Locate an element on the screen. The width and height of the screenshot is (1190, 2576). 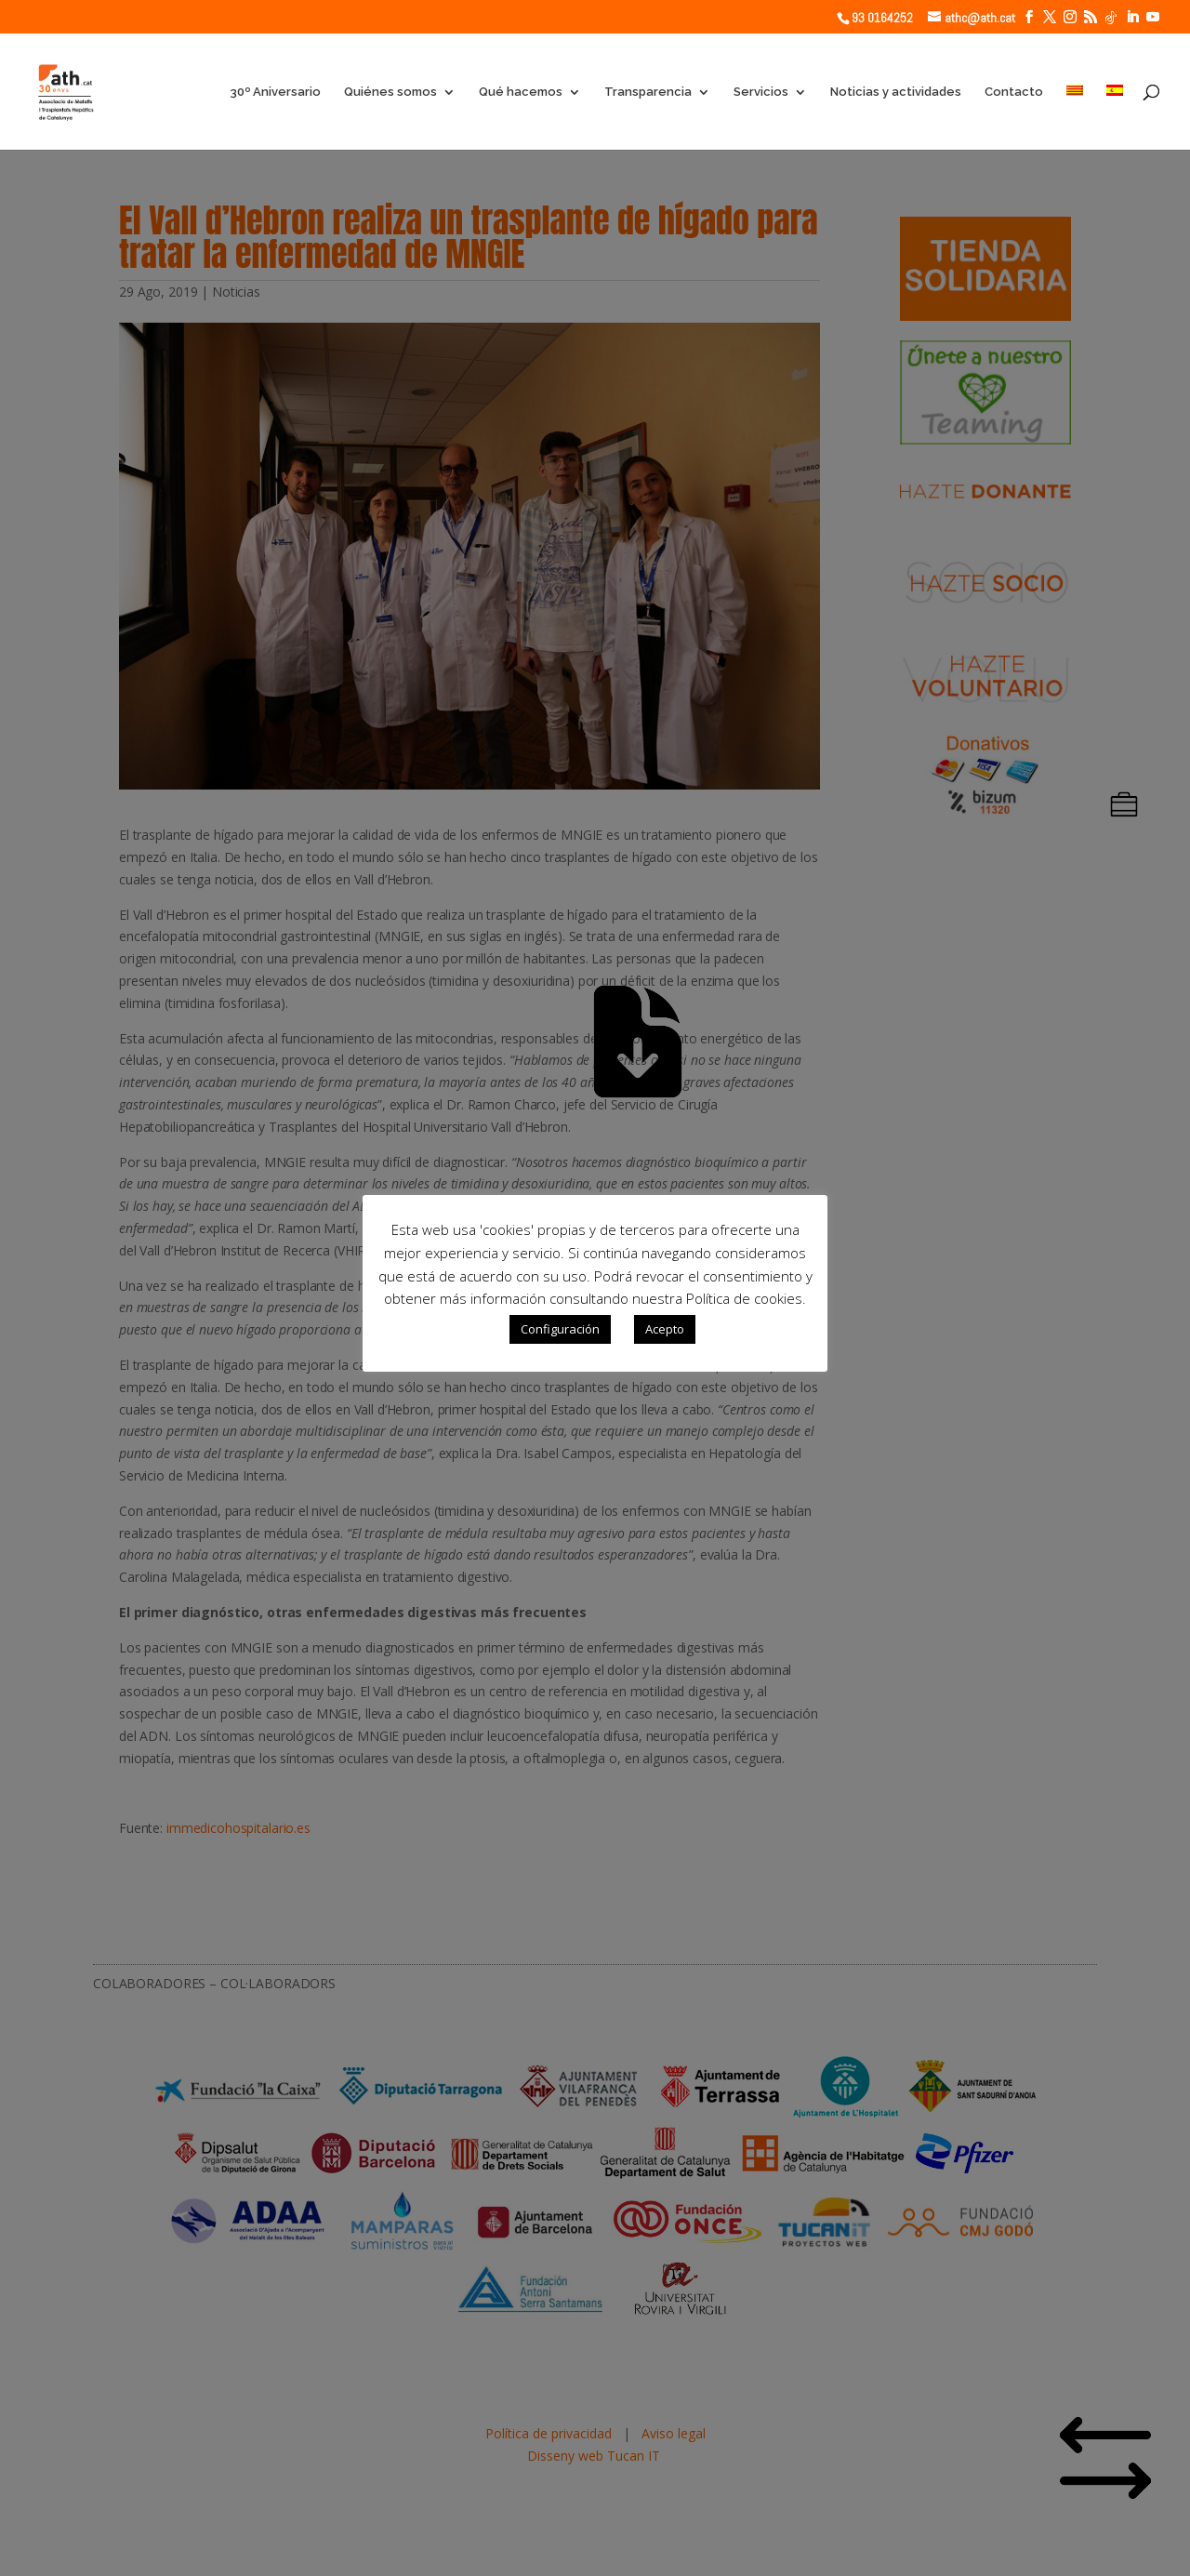
access work documents or business tools is located at coordinates (1124, 805).